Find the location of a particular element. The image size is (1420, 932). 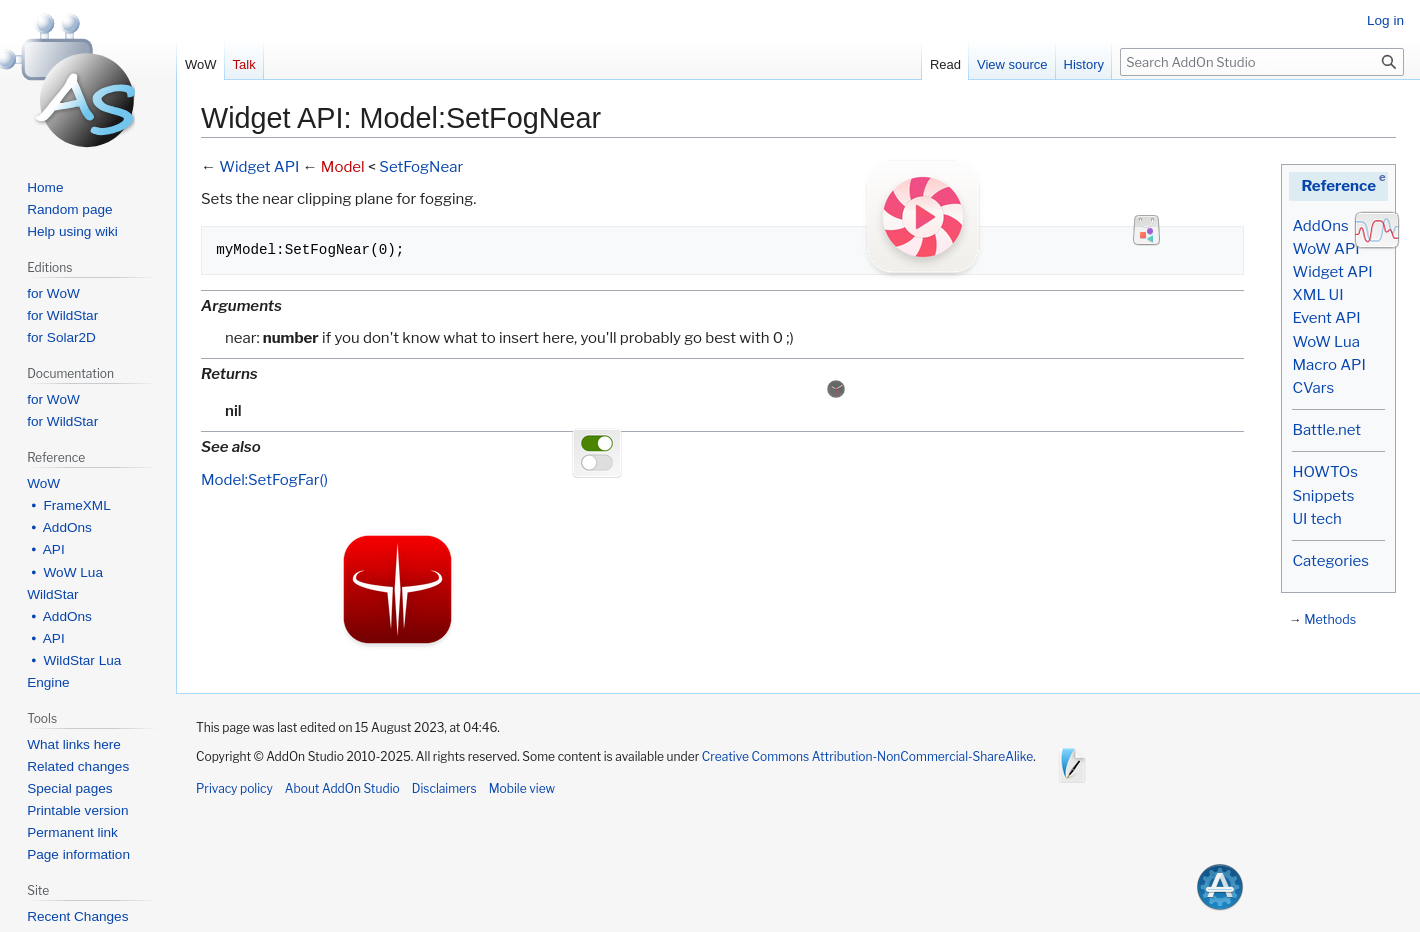

a scribus document file is located at coordinates (1053, 766).